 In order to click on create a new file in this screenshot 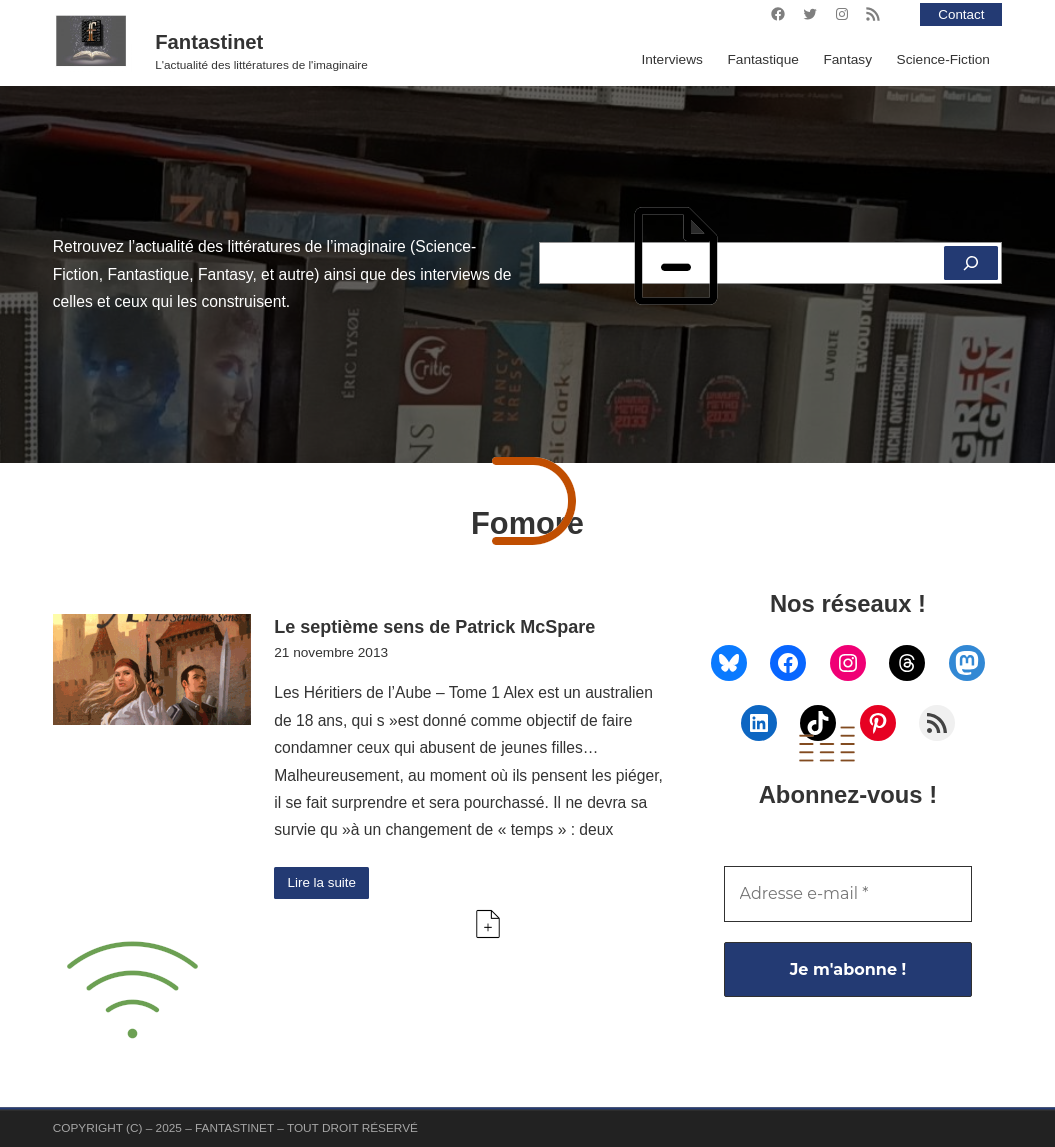, I will do `click(488, 924)`.